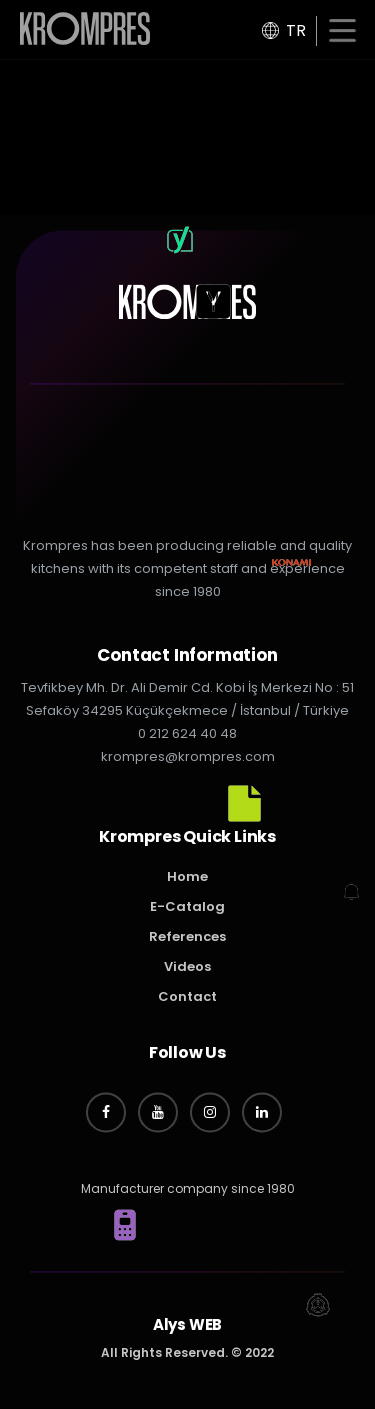 This screenshot has height=1409, width=375. I want to click on konami company logo, so click(291, 562).